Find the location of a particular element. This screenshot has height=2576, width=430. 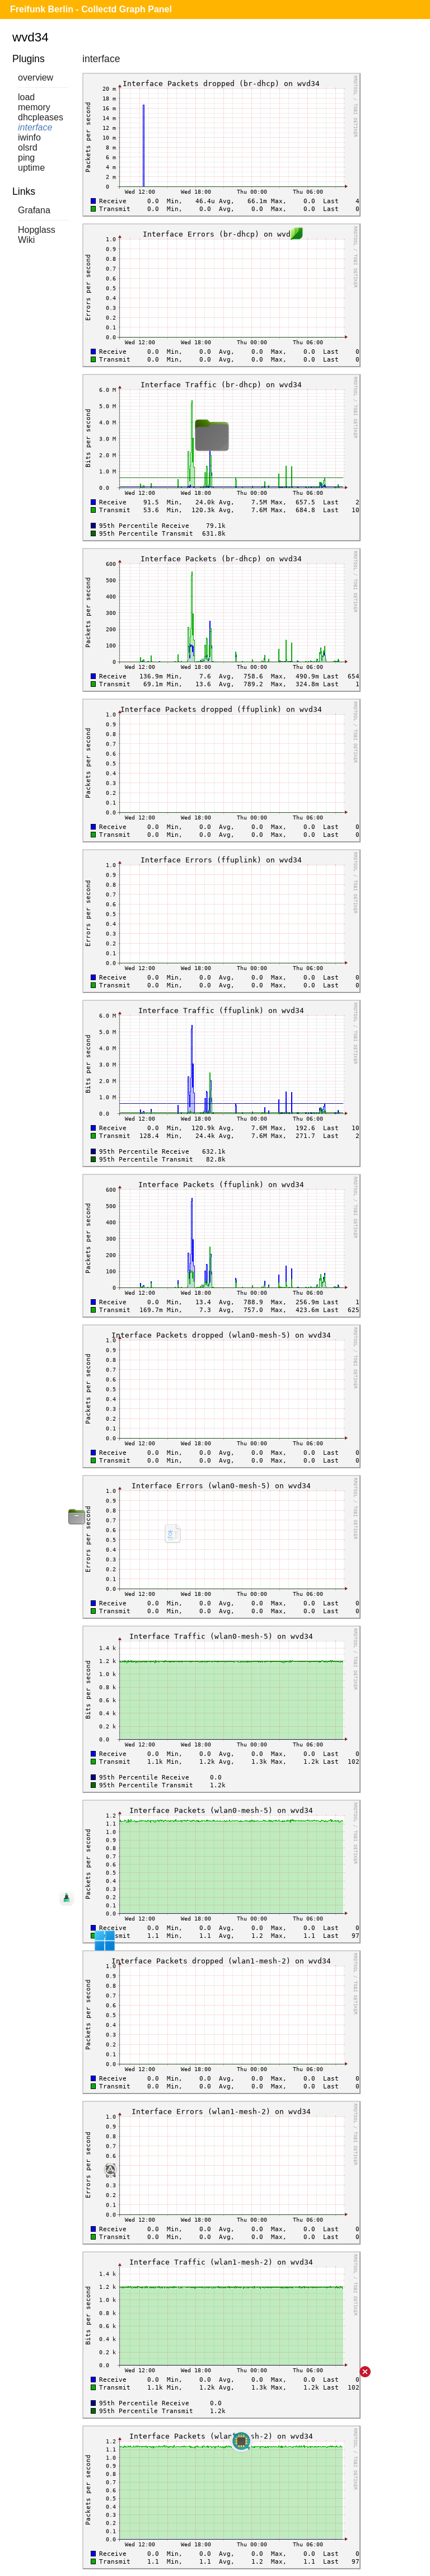

open the sustainability app is located at coordinates (297, 233).